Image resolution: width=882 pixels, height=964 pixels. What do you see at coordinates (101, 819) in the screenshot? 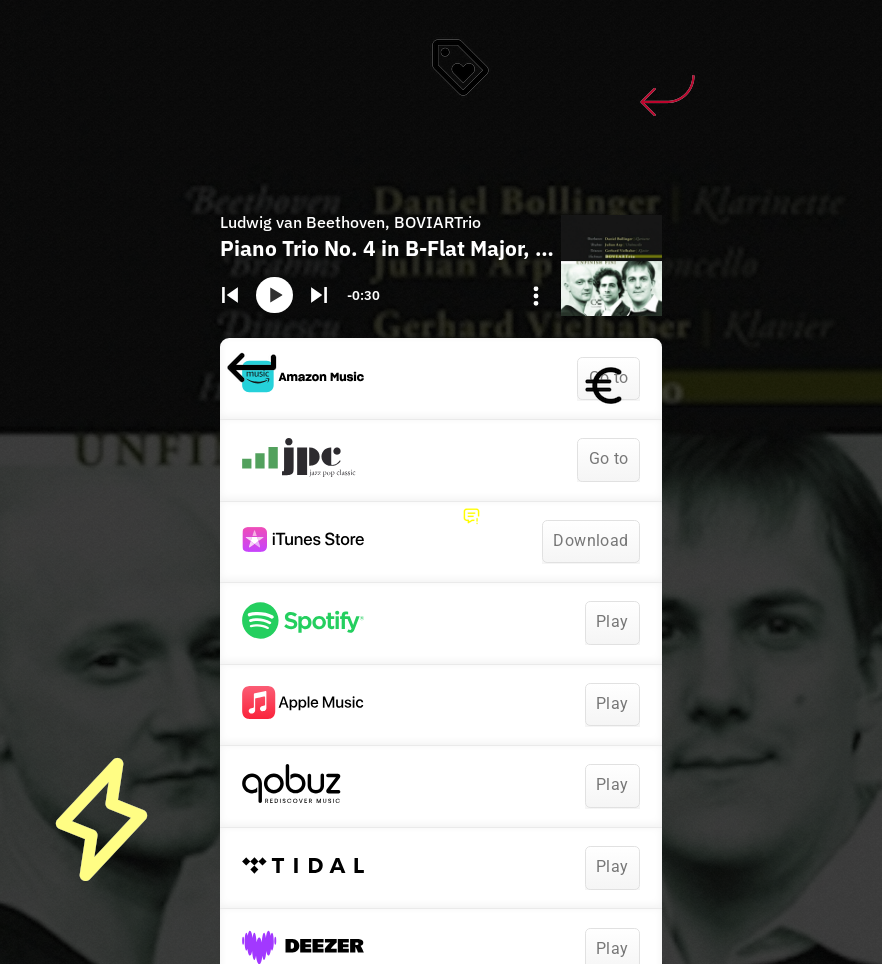
I see `indicates fast or instant action` at bounding box center [101, 819].